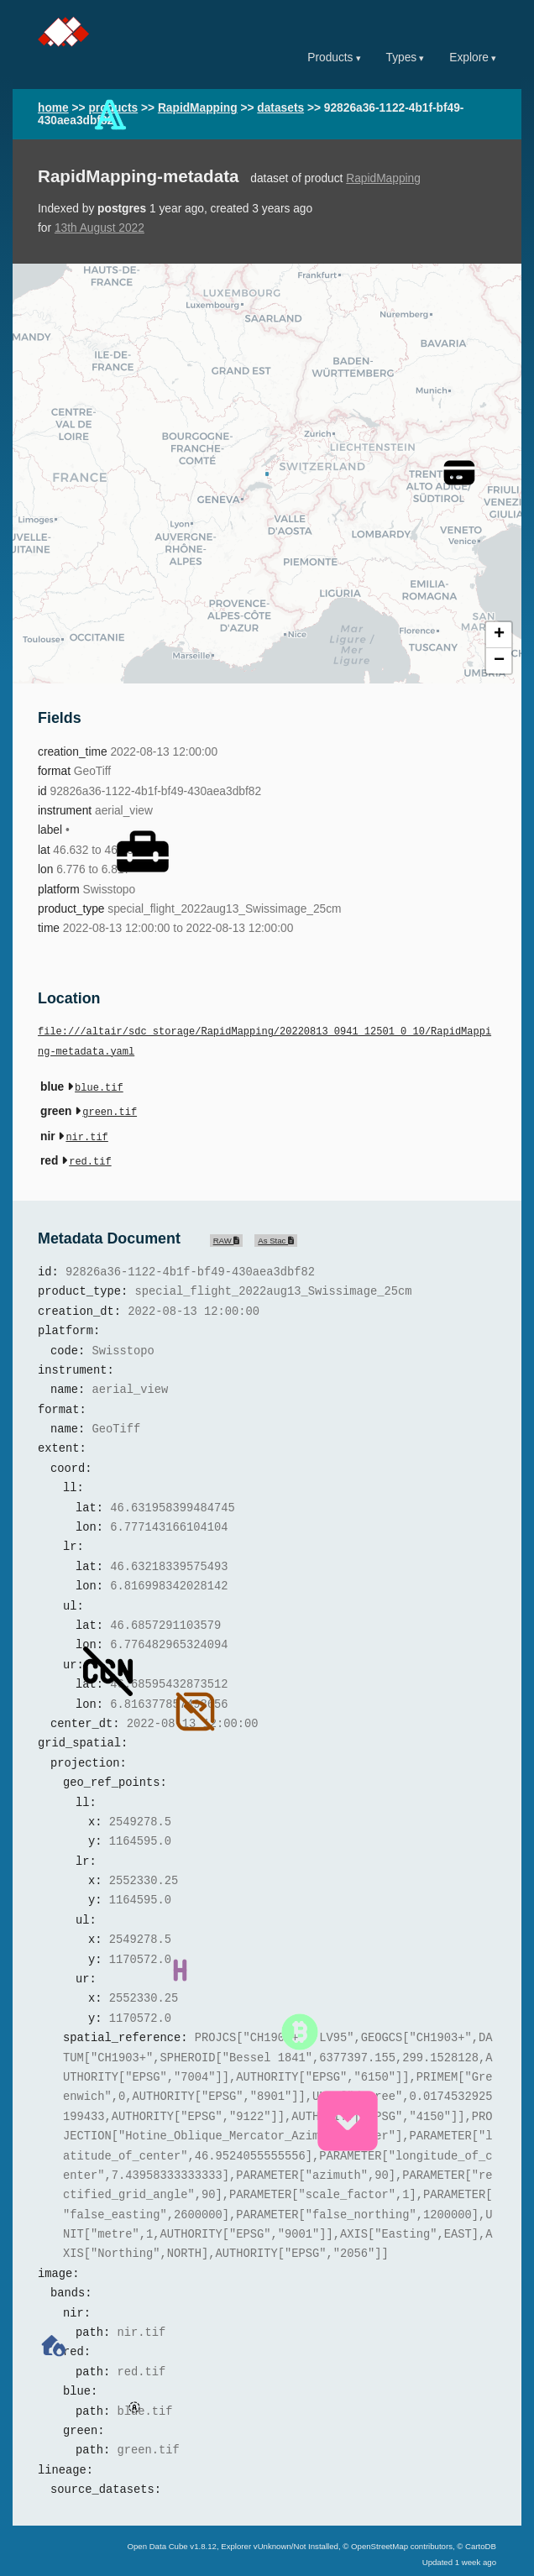 This screenshot has width=534, height=2576. What do you see at coordinates (109, 114) in the screenshot?
I see `access typography and font settings` at bounding box center [109, 114].